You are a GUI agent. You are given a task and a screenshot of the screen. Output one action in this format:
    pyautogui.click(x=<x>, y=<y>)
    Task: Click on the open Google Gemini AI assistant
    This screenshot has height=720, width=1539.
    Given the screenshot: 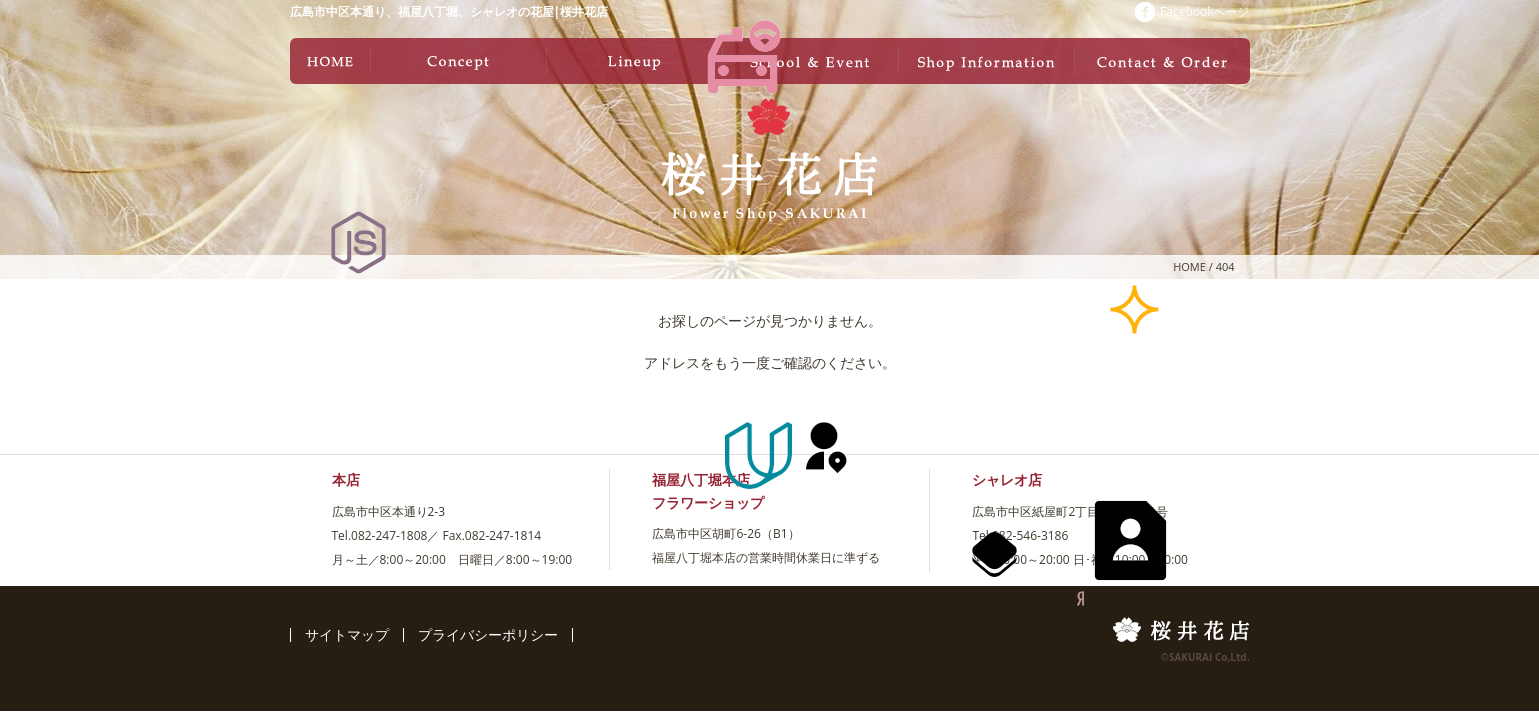 What is the action you would take?
    pyautogui.click(x=1134, y=309)
    